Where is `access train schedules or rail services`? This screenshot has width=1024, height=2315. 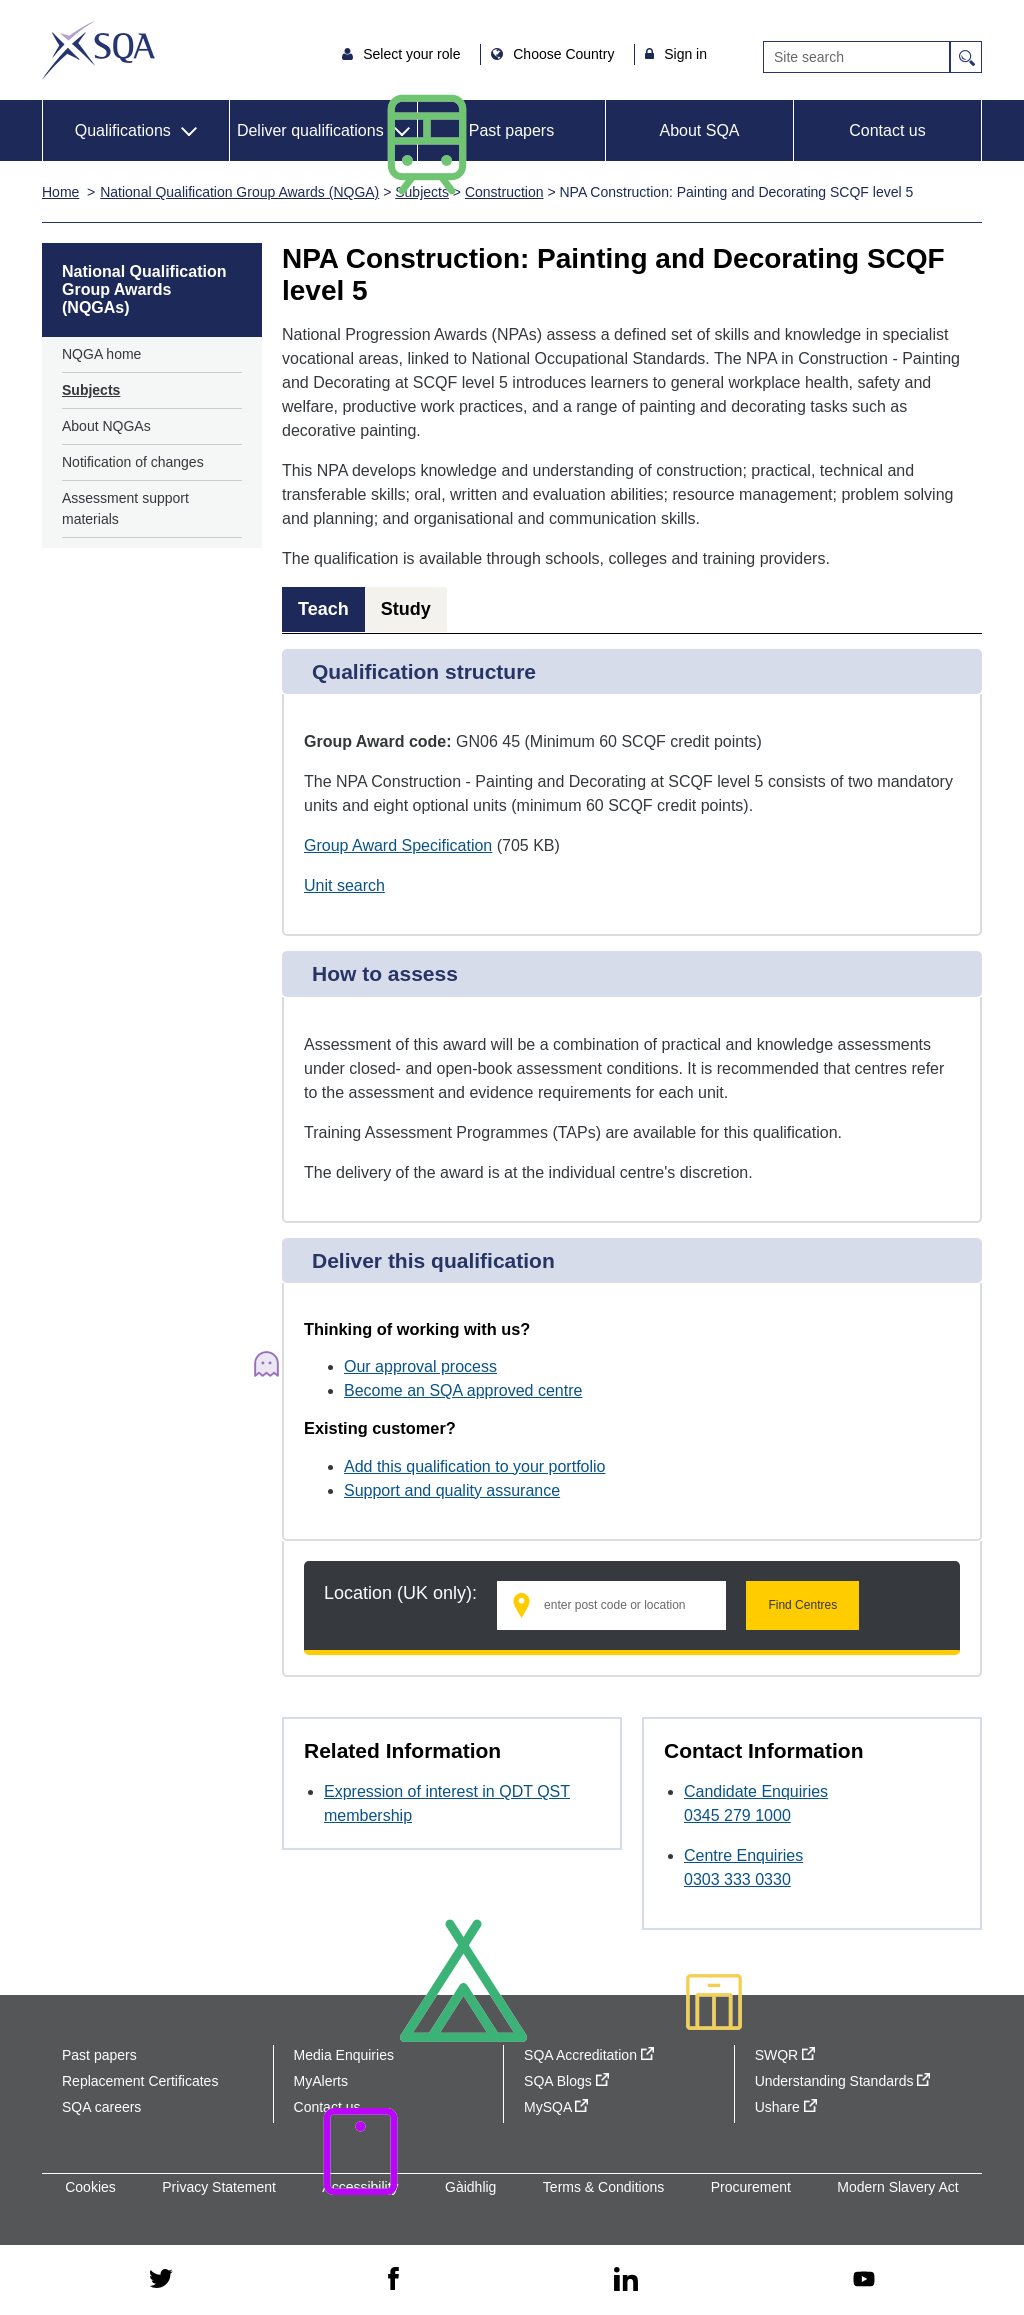
access train schedules or rail services is located at coordinates (427, 141).